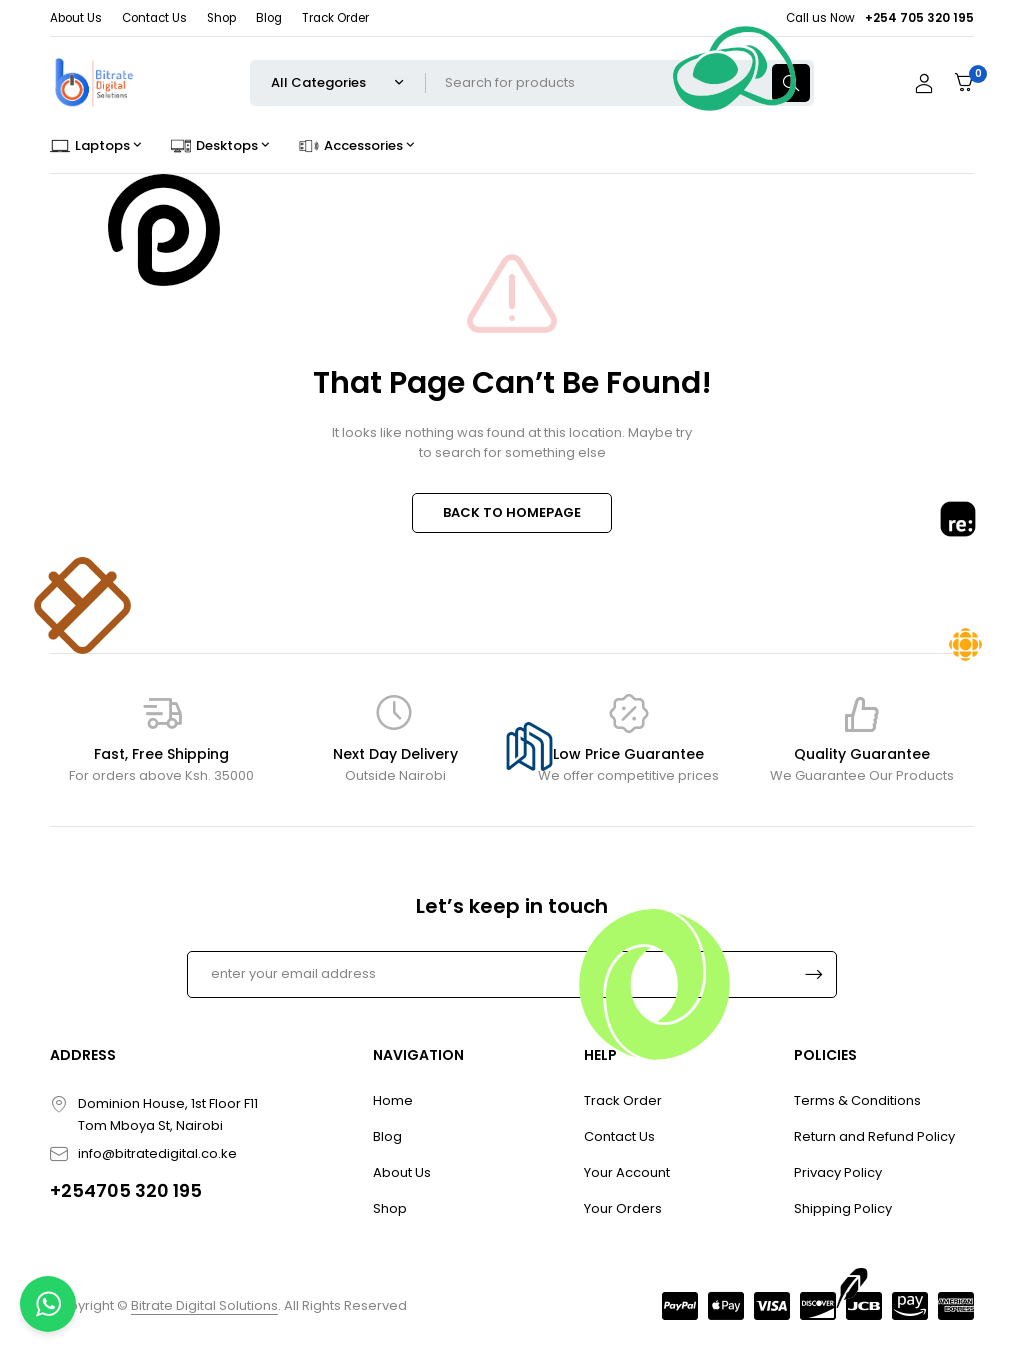 This screenshot has width=1024, height=1352. Describe the element at coordinates (852, 1288) in the screenshot. I see `open the Robinhood investing app` at that location.